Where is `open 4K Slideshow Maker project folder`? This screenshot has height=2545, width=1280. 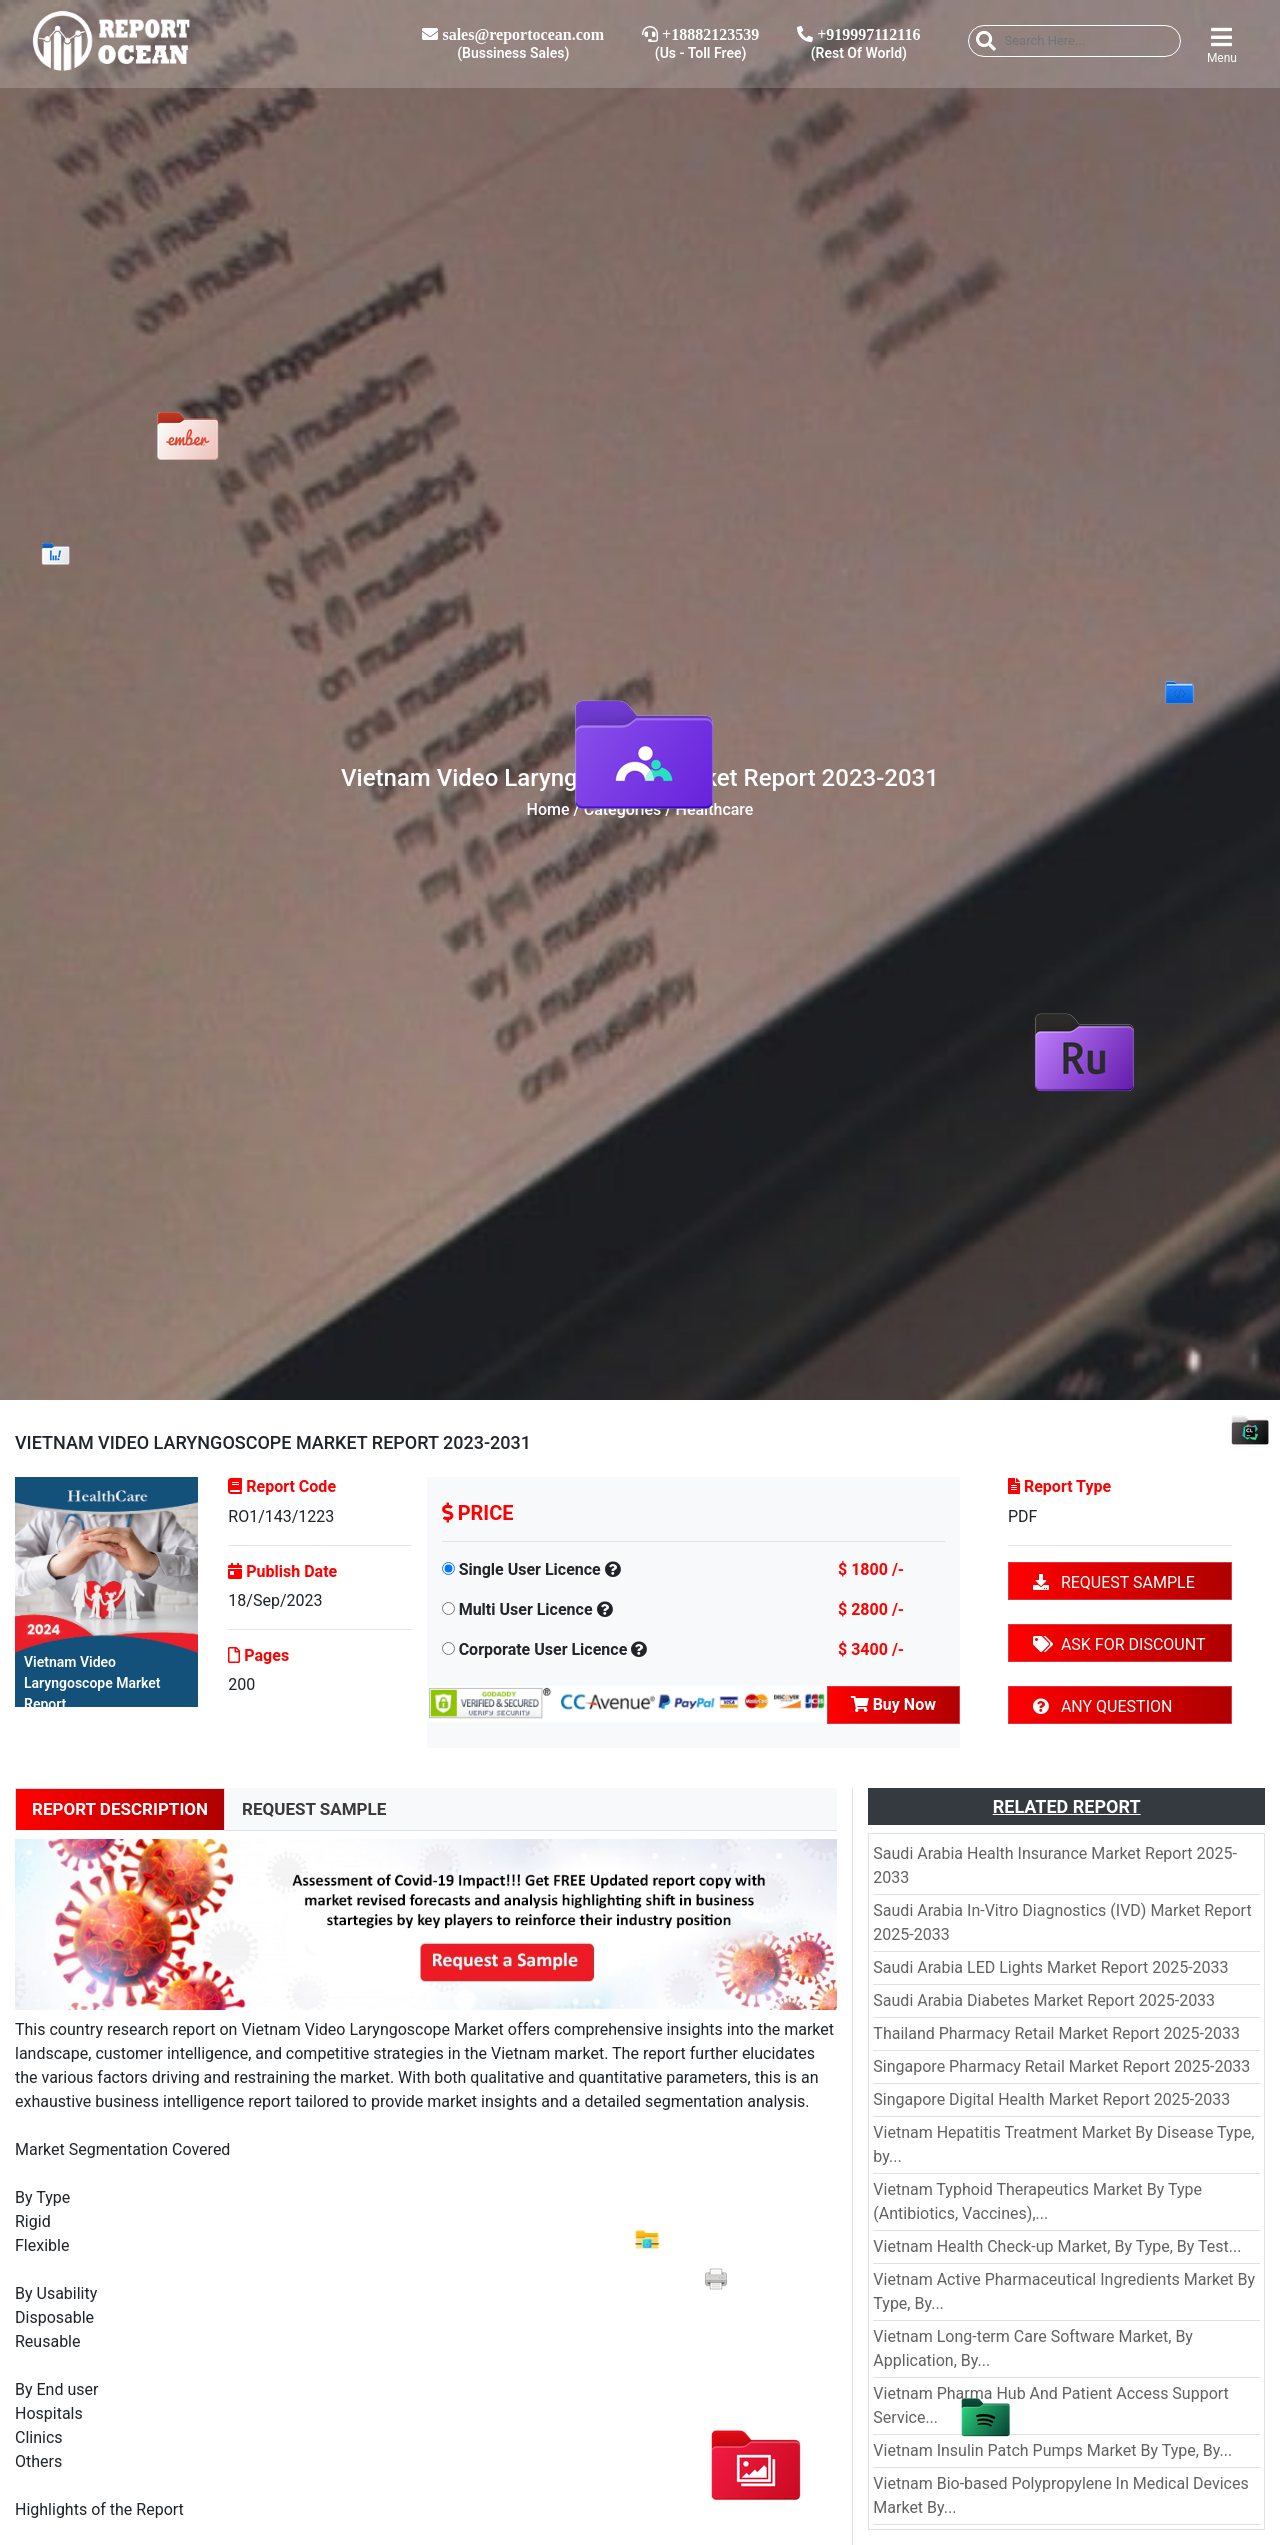
open 4K Slideshow Maker project folder is located at coordinates (755, 2467).